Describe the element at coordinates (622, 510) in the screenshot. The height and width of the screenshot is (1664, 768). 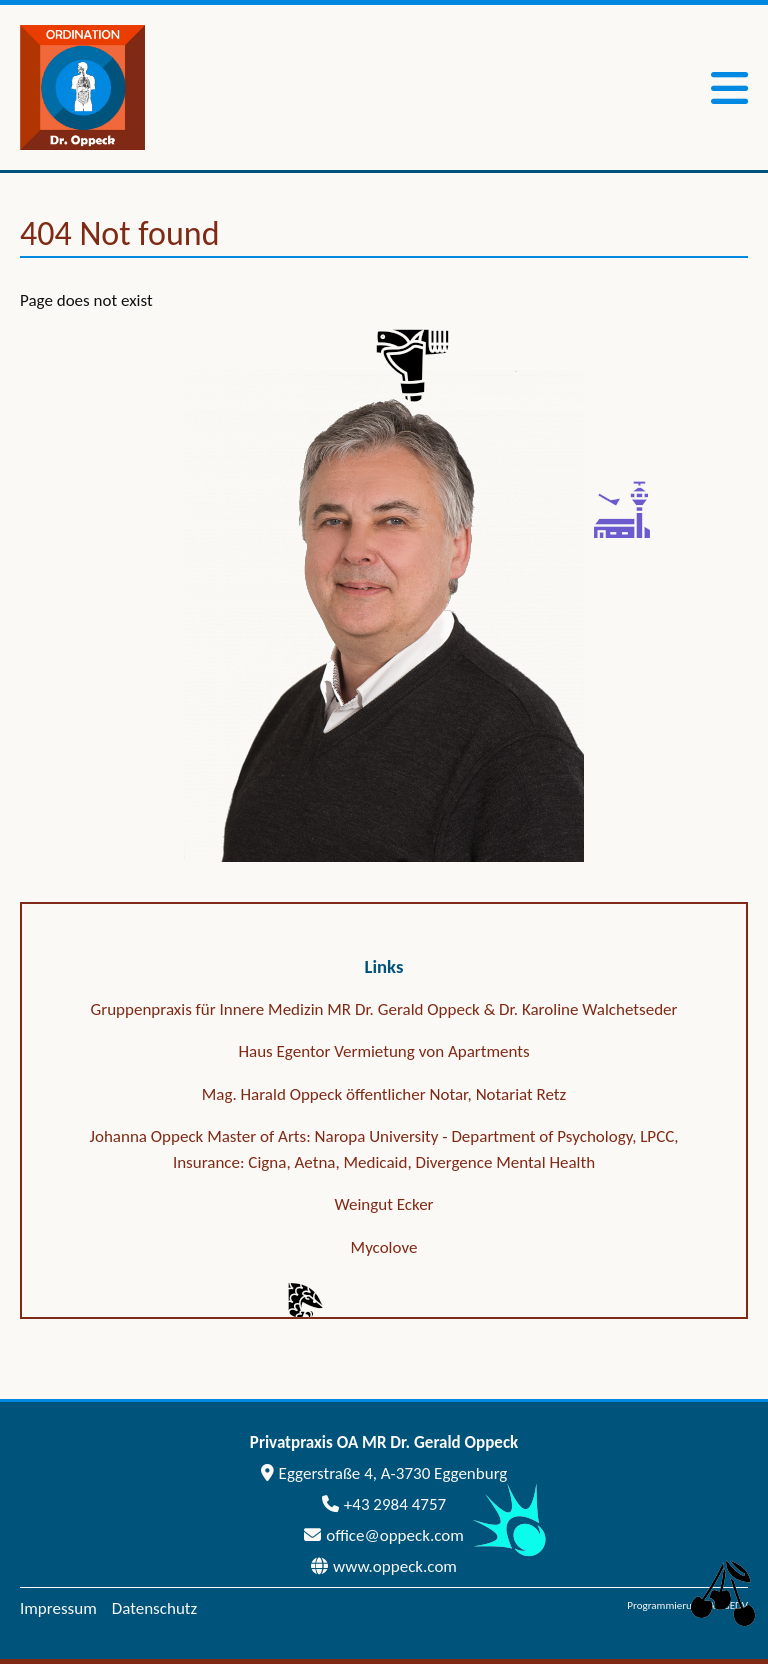
I see `access airport or flight management features` at that location.